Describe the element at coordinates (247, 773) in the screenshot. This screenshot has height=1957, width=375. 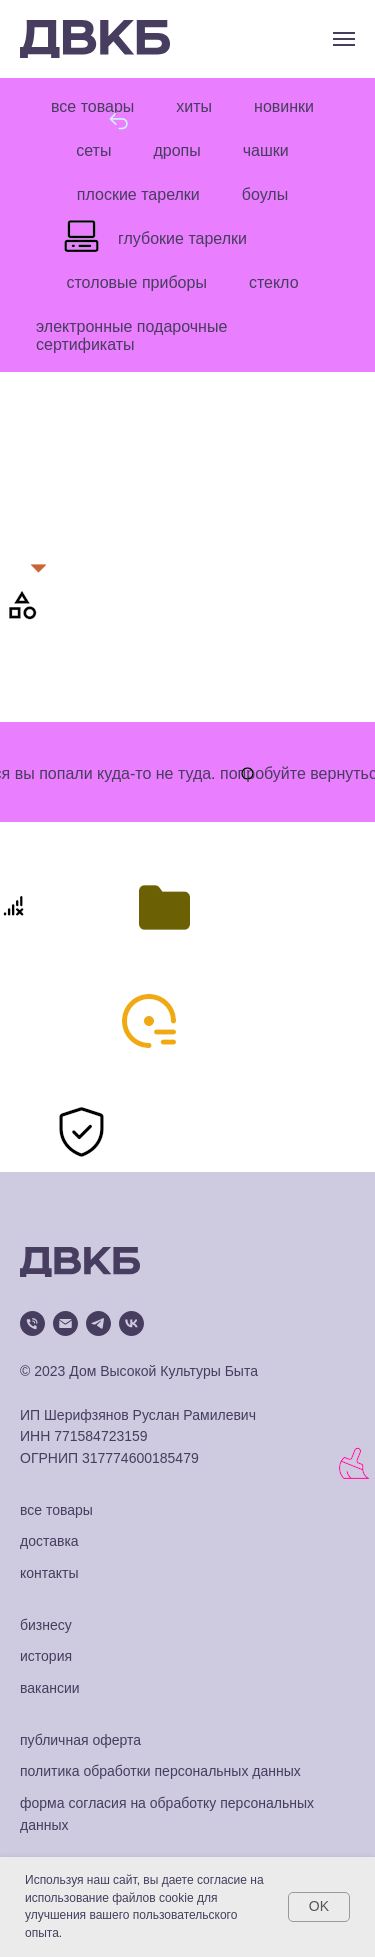
I see `indicates an unread or new item` at that location.